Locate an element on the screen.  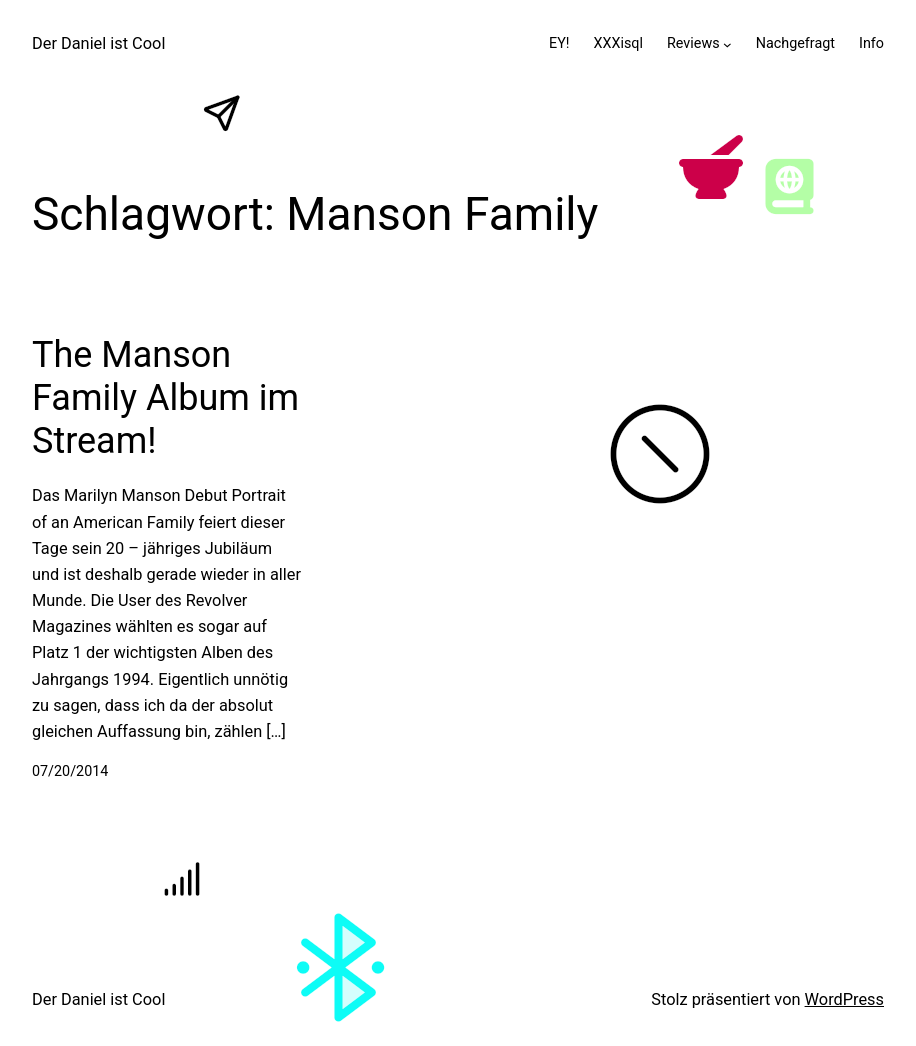
indicates full signal strength is located at coordinates (182, 879).